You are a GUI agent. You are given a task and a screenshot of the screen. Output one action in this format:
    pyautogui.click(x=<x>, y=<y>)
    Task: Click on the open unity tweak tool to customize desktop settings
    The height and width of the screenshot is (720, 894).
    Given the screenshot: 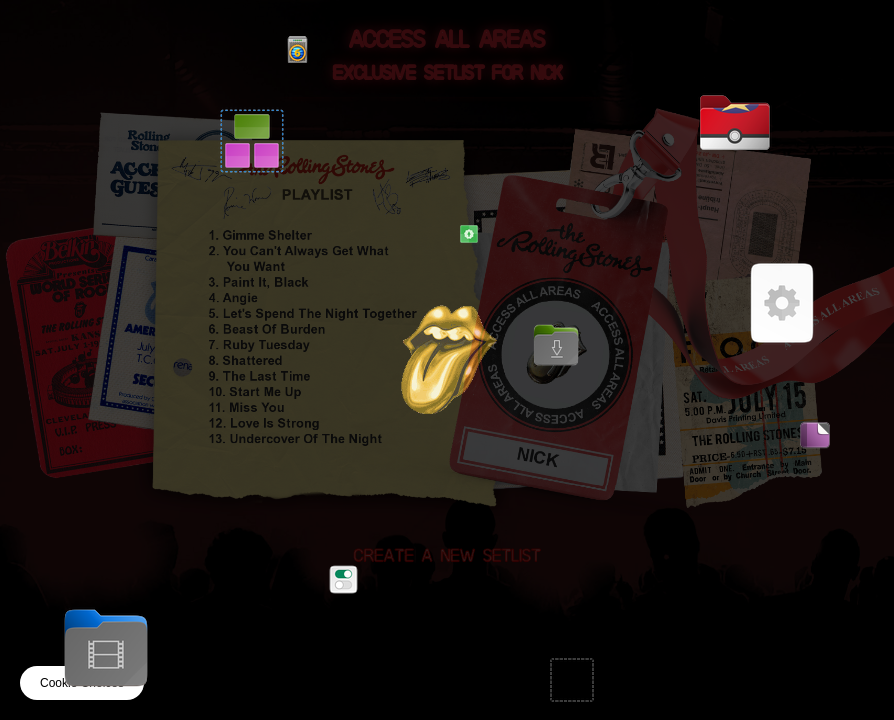 What is the action you would take?
    pyautogui.click(x=343, y=579)
    